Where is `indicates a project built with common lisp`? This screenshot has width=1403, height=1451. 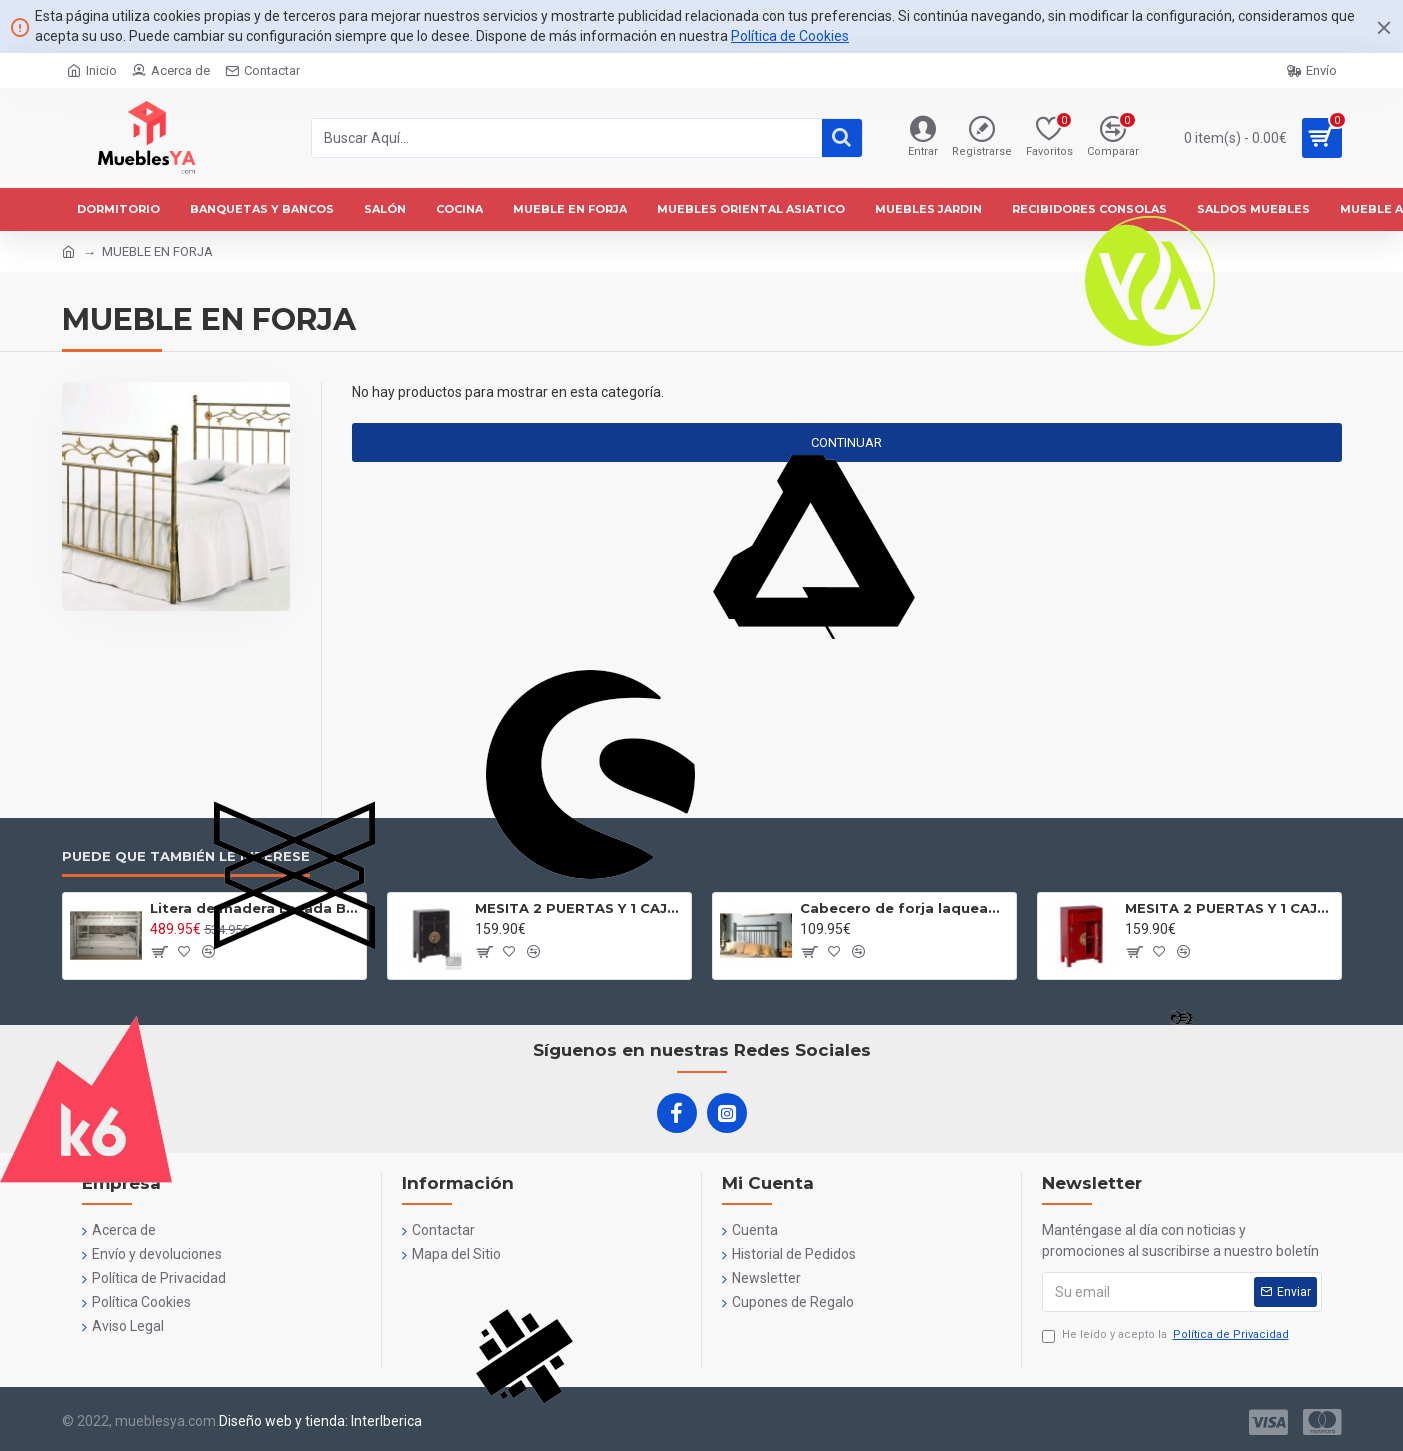 indicates a project built with common lisp is located at coordinates (1150, 281).